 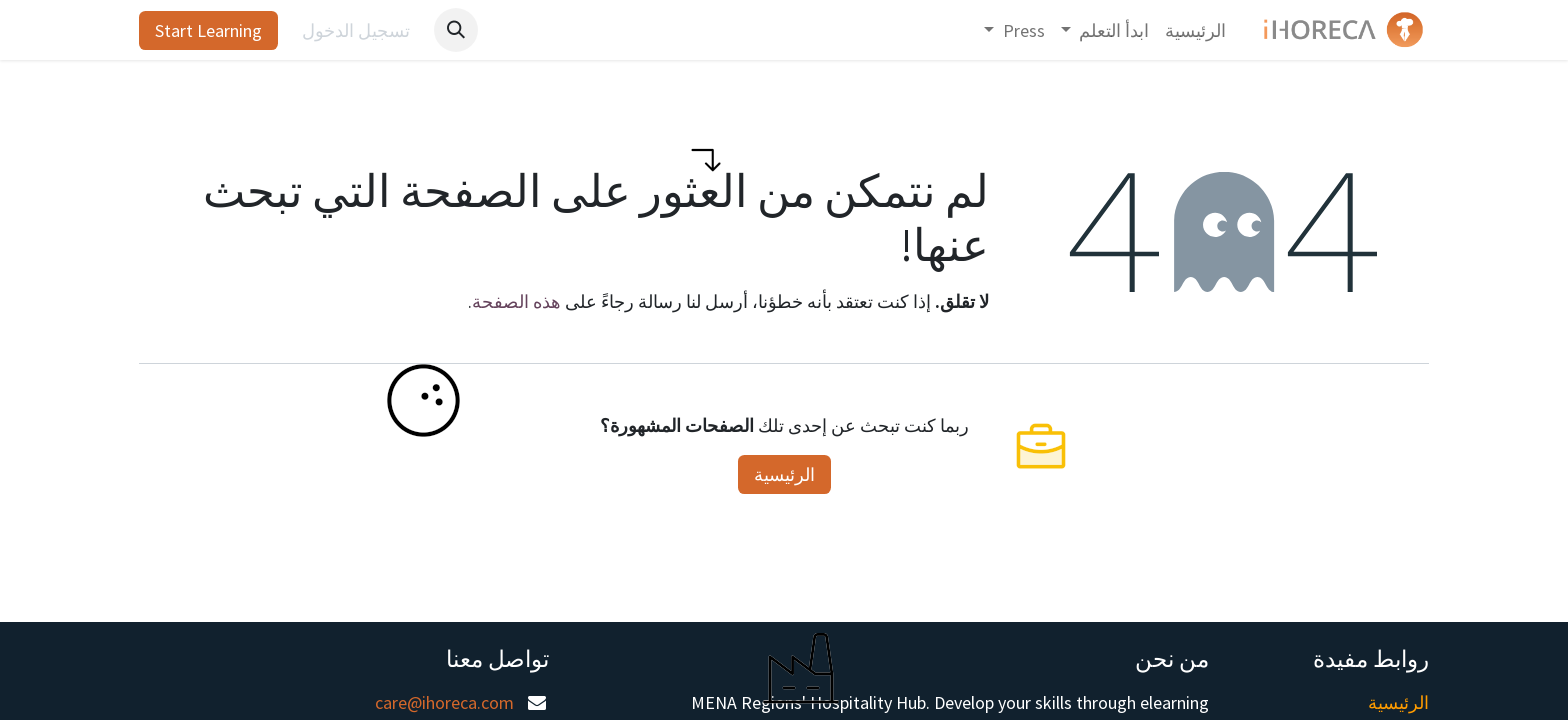 I want to click on view manufacturing or production facilities, so click(x=801, y=671).